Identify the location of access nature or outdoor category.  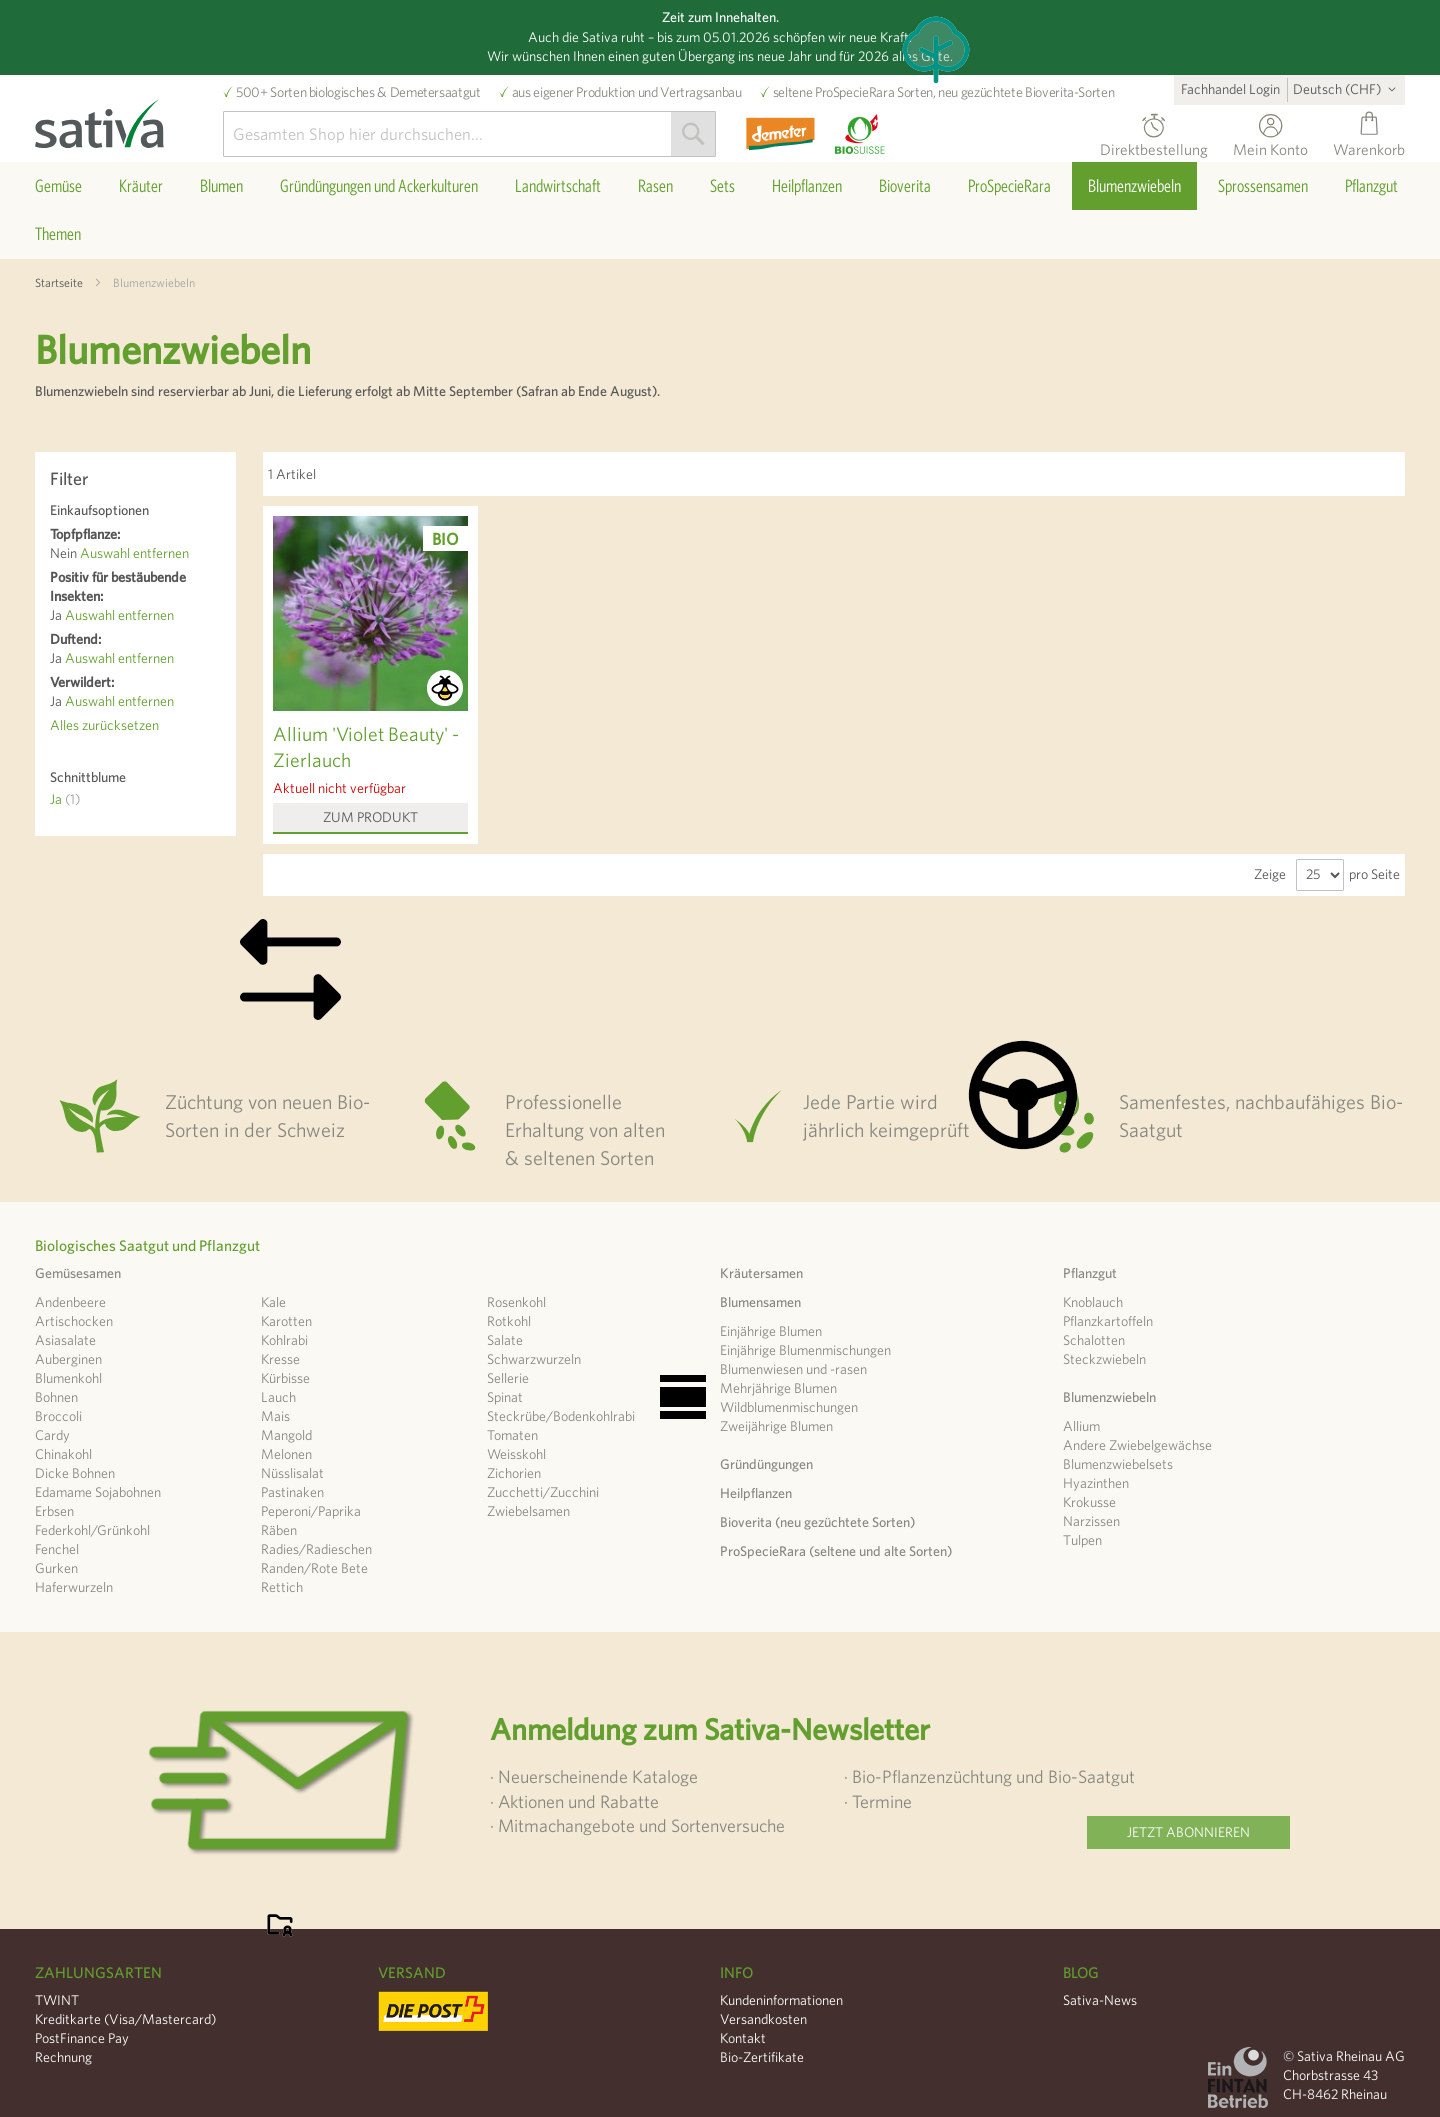
(936, 50).